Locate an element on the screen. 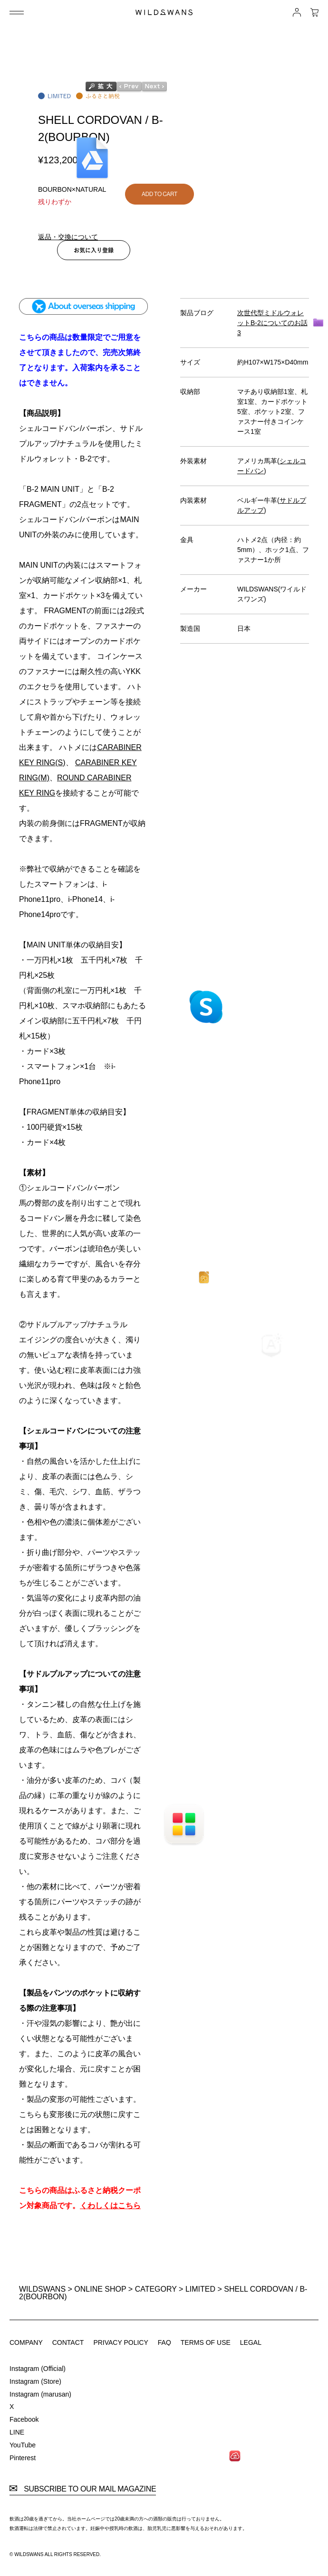  open opensnitch firewall application is located at coordinates (235, 2456).